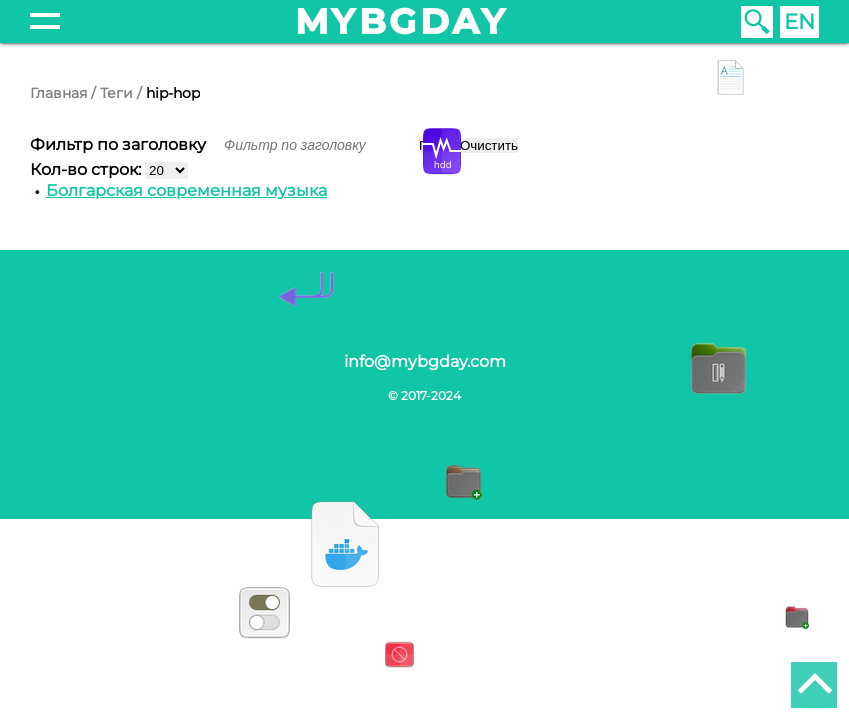  What do you see at coordinates (730, 77) in the screenshot?
I see `open a text document or word processing file` at bounding box center [730, 77].